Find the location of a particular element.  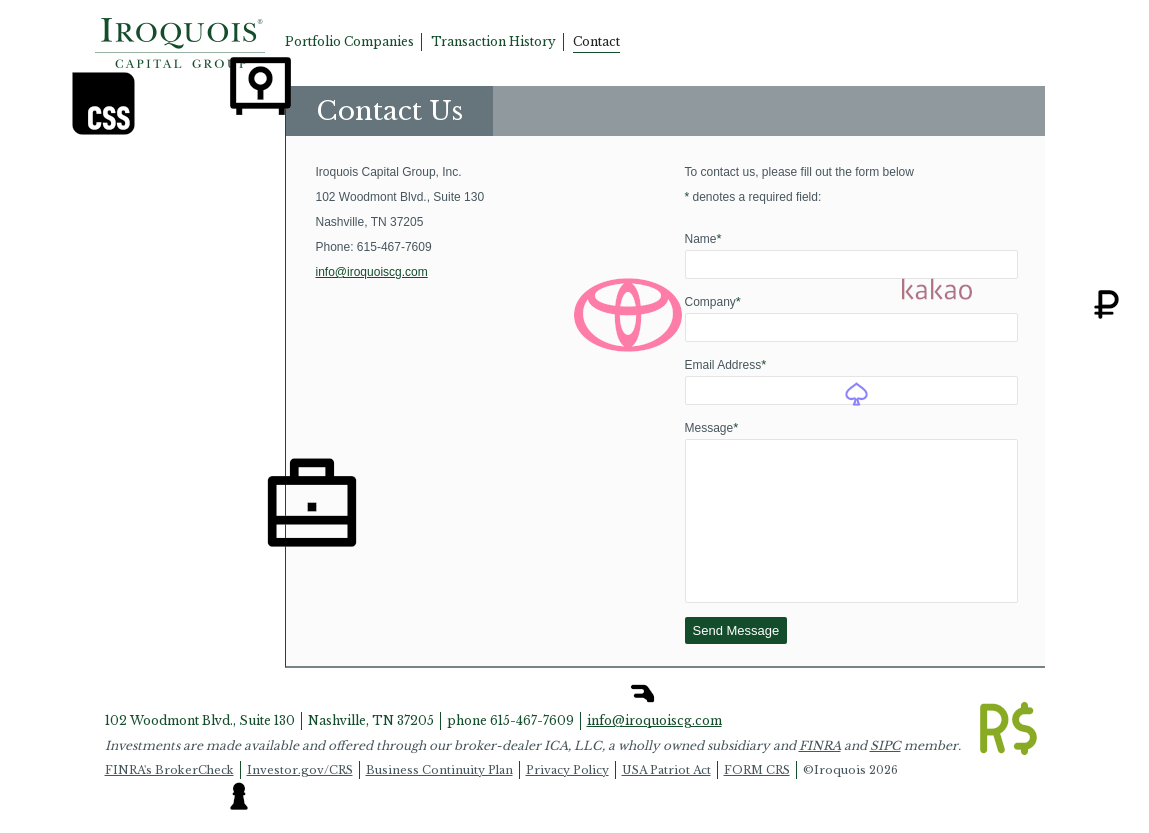

play chess or access chess game is located at coordinates (239, 797).